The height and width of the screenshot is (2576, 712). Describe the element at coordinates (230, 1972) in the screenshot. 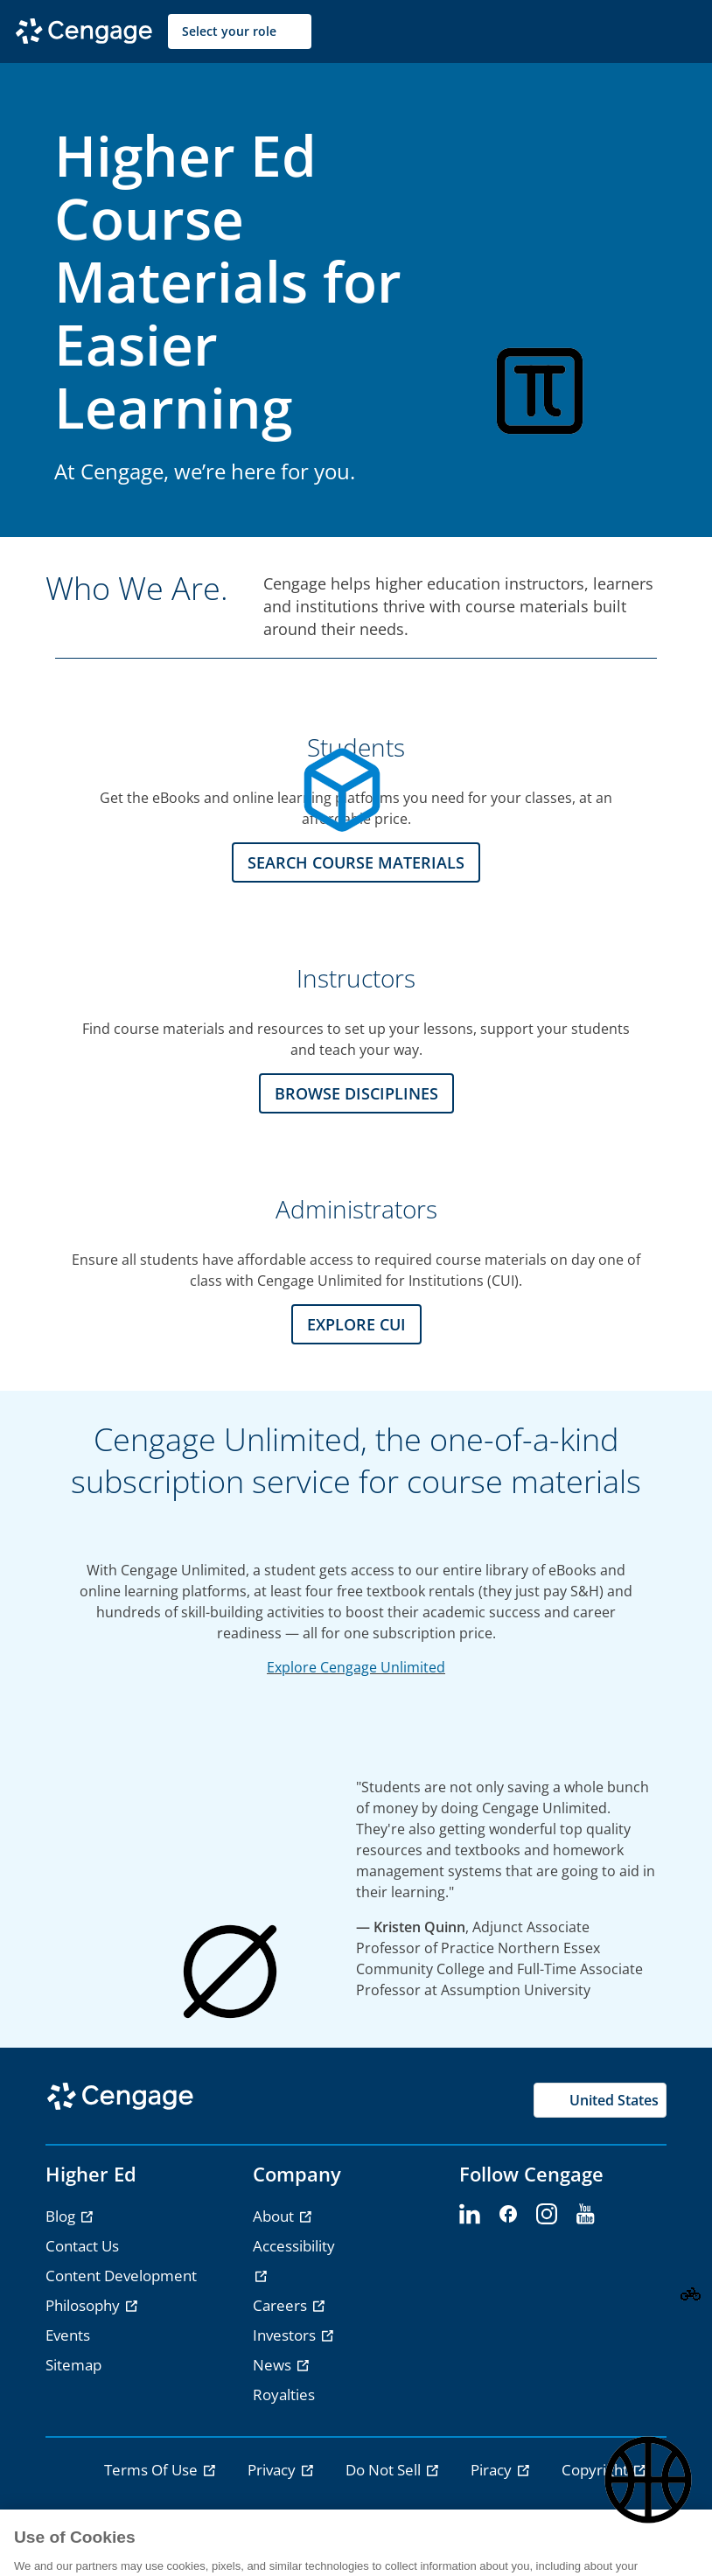

I see `indicates an empty or null value` at that location.